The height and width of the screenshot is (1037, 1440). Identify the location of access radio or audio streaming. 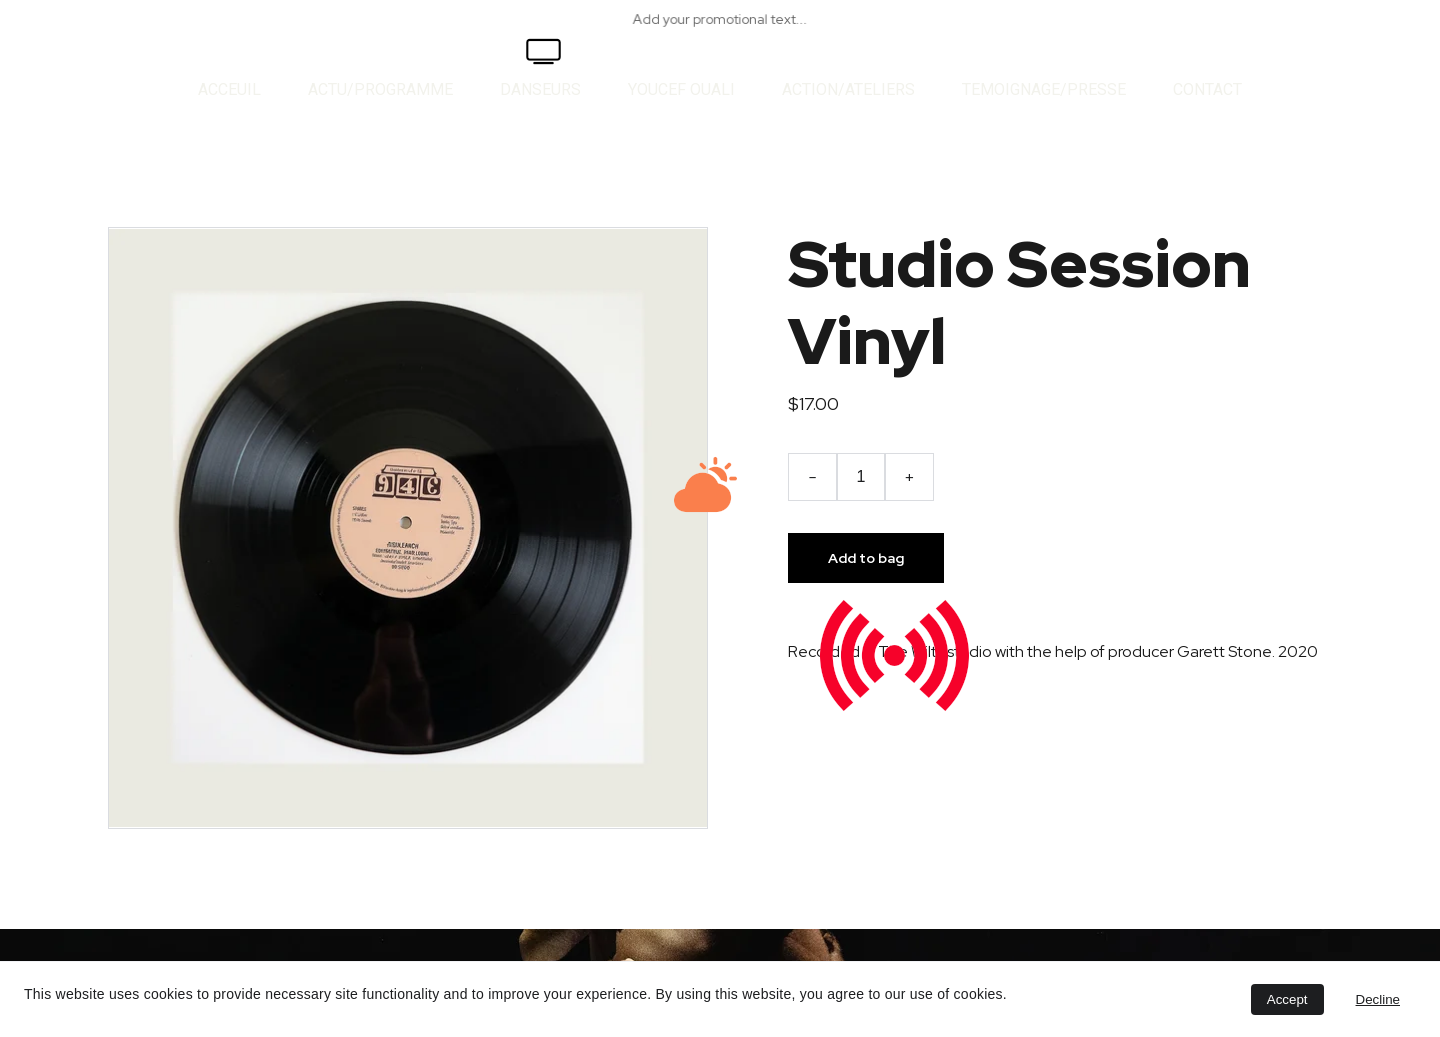
(894, 655).